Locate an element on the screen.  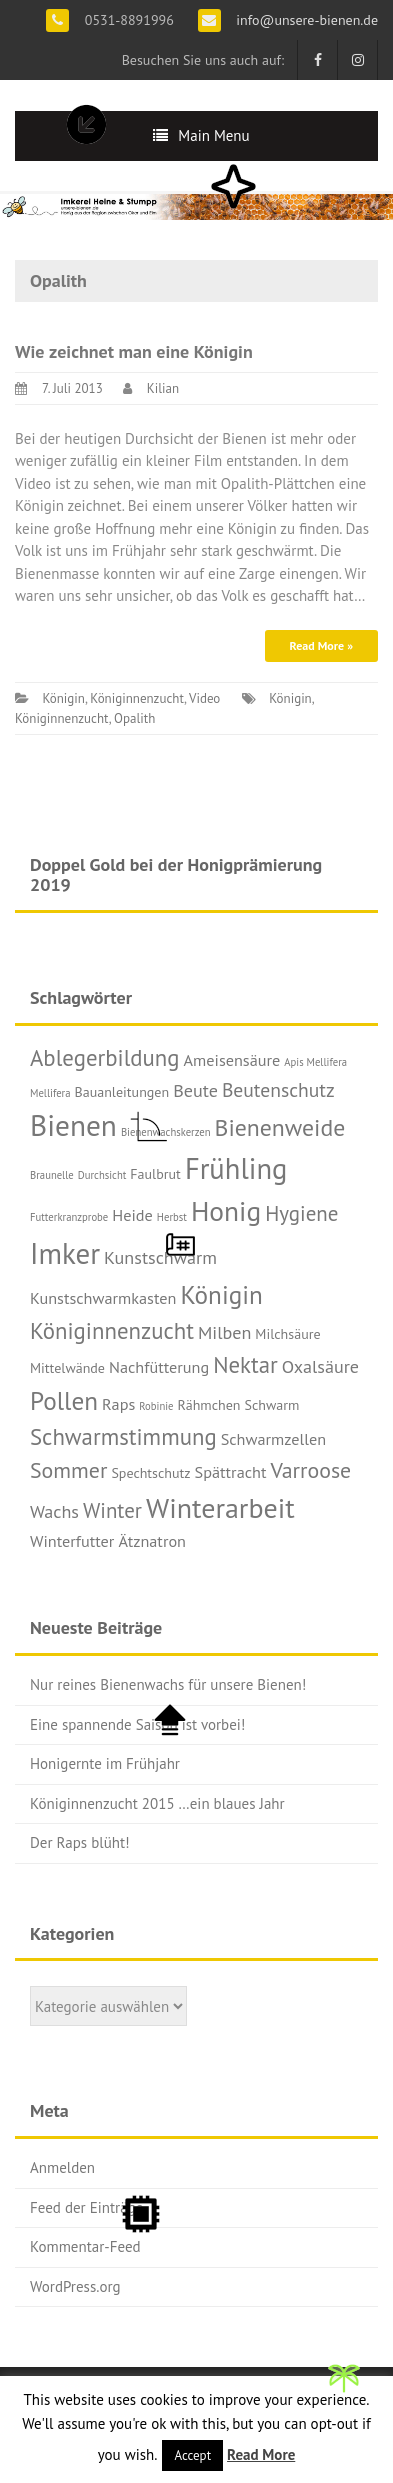
view hardware or processor information is located at coordinates (141, 2214).